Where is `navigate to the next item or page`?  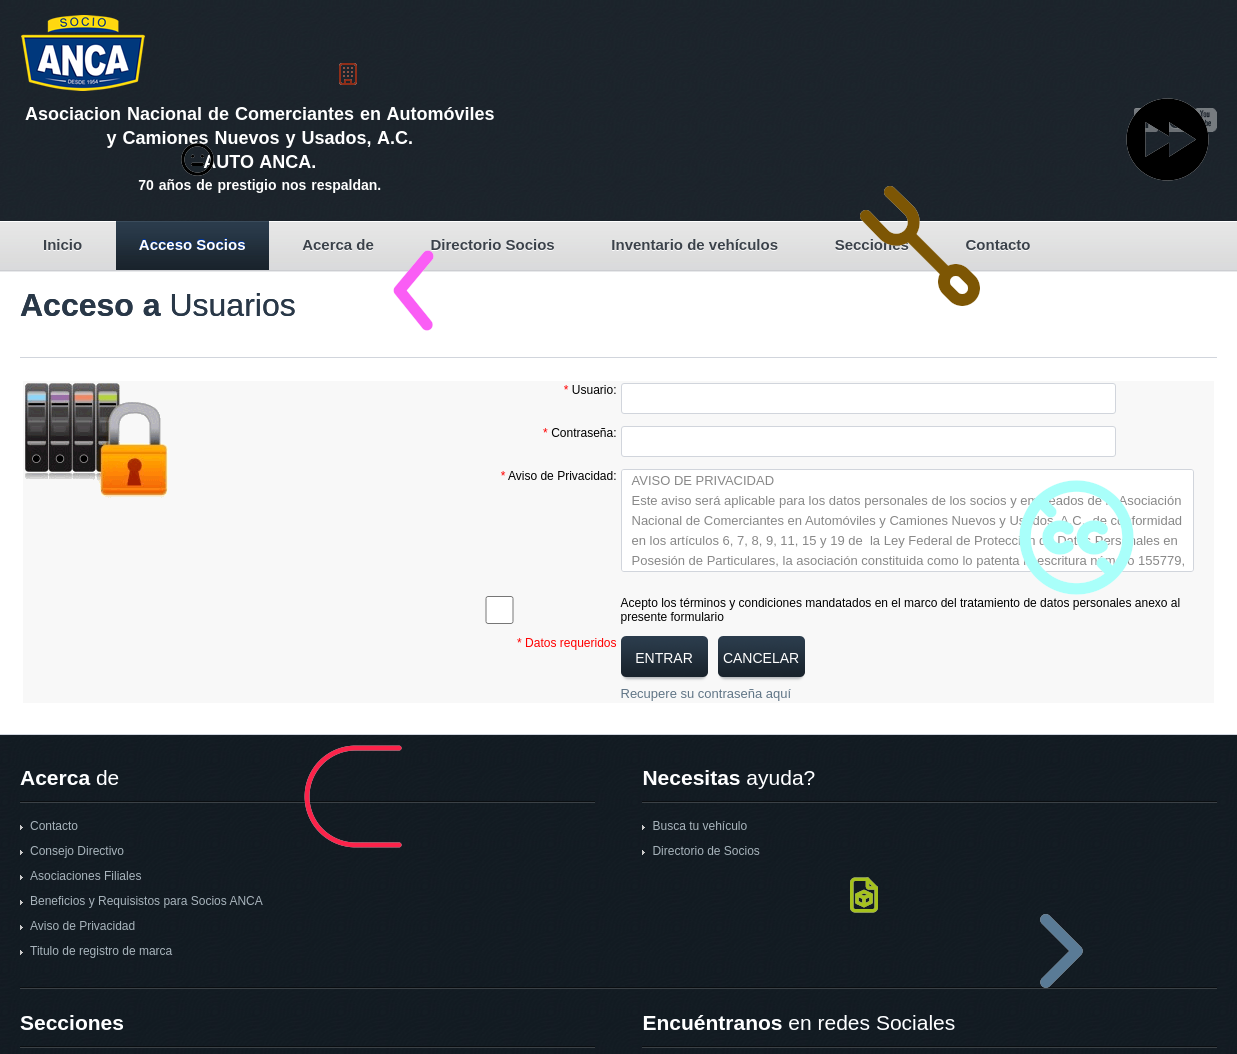 navigate to the next item or page is located at coordinates (1055, 951).